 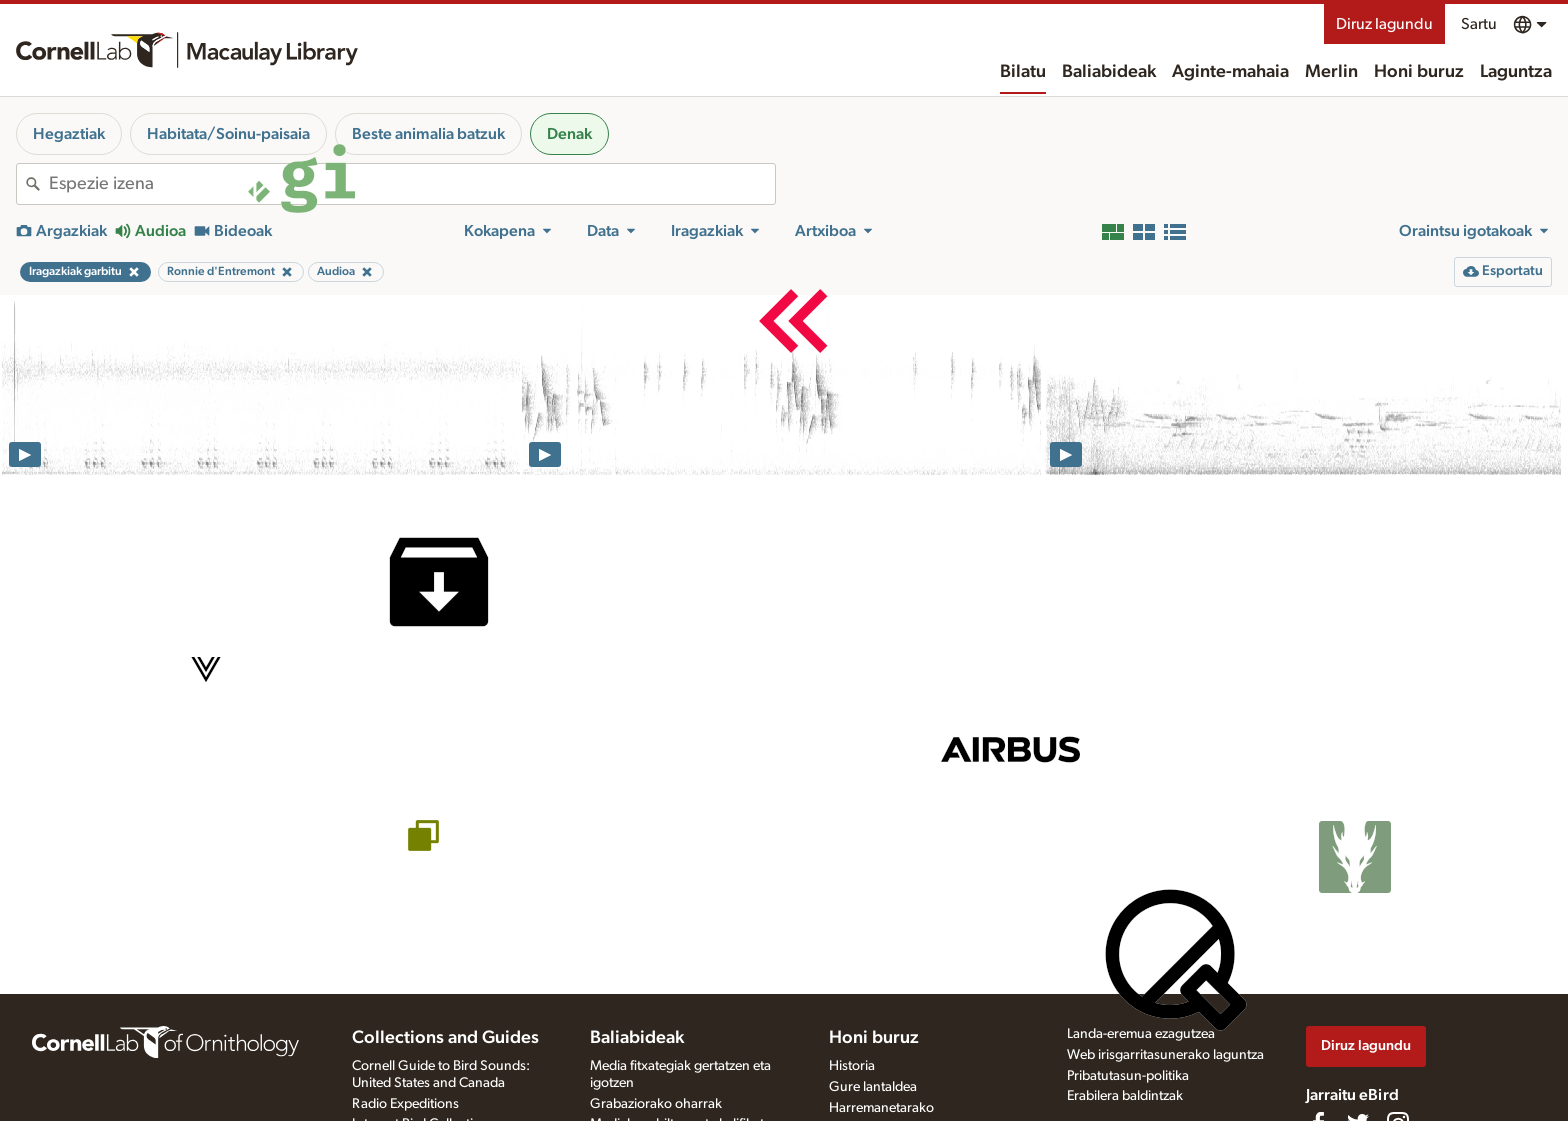 I want to click on vue.js framework logo, so click(x=206, y=669).